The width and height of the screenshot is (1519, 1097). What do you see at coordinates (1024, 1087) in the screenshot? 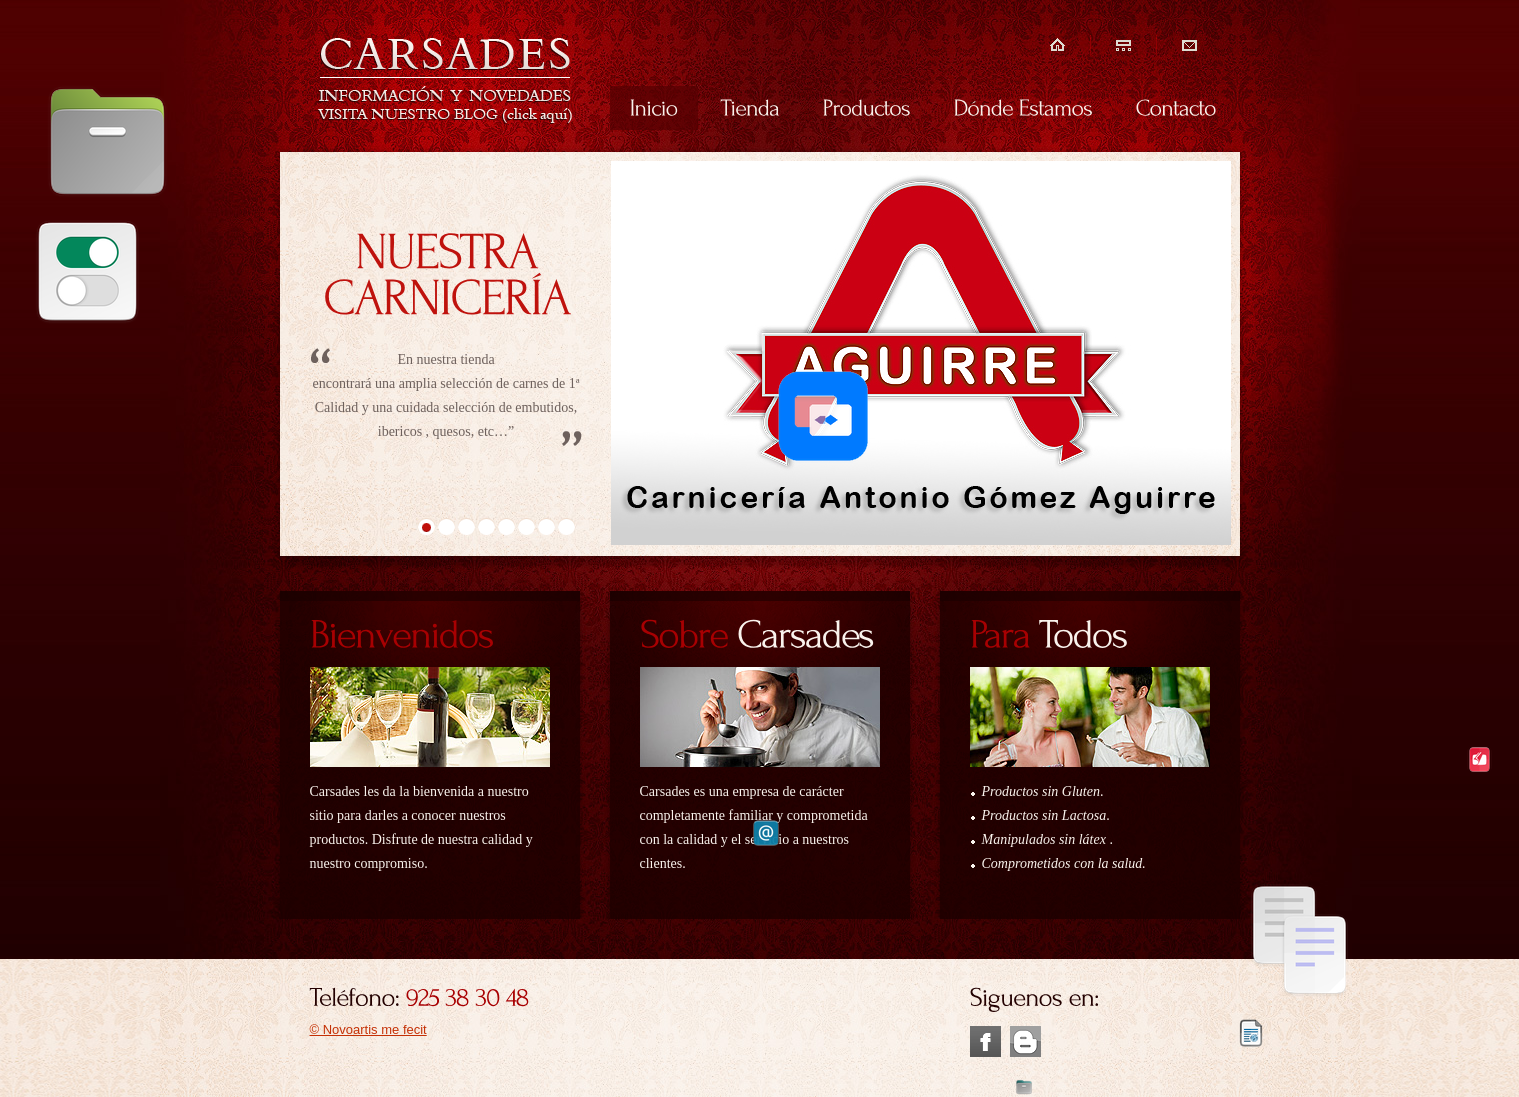
I see `open the file manager application` at bounding box center [1024, 1087].